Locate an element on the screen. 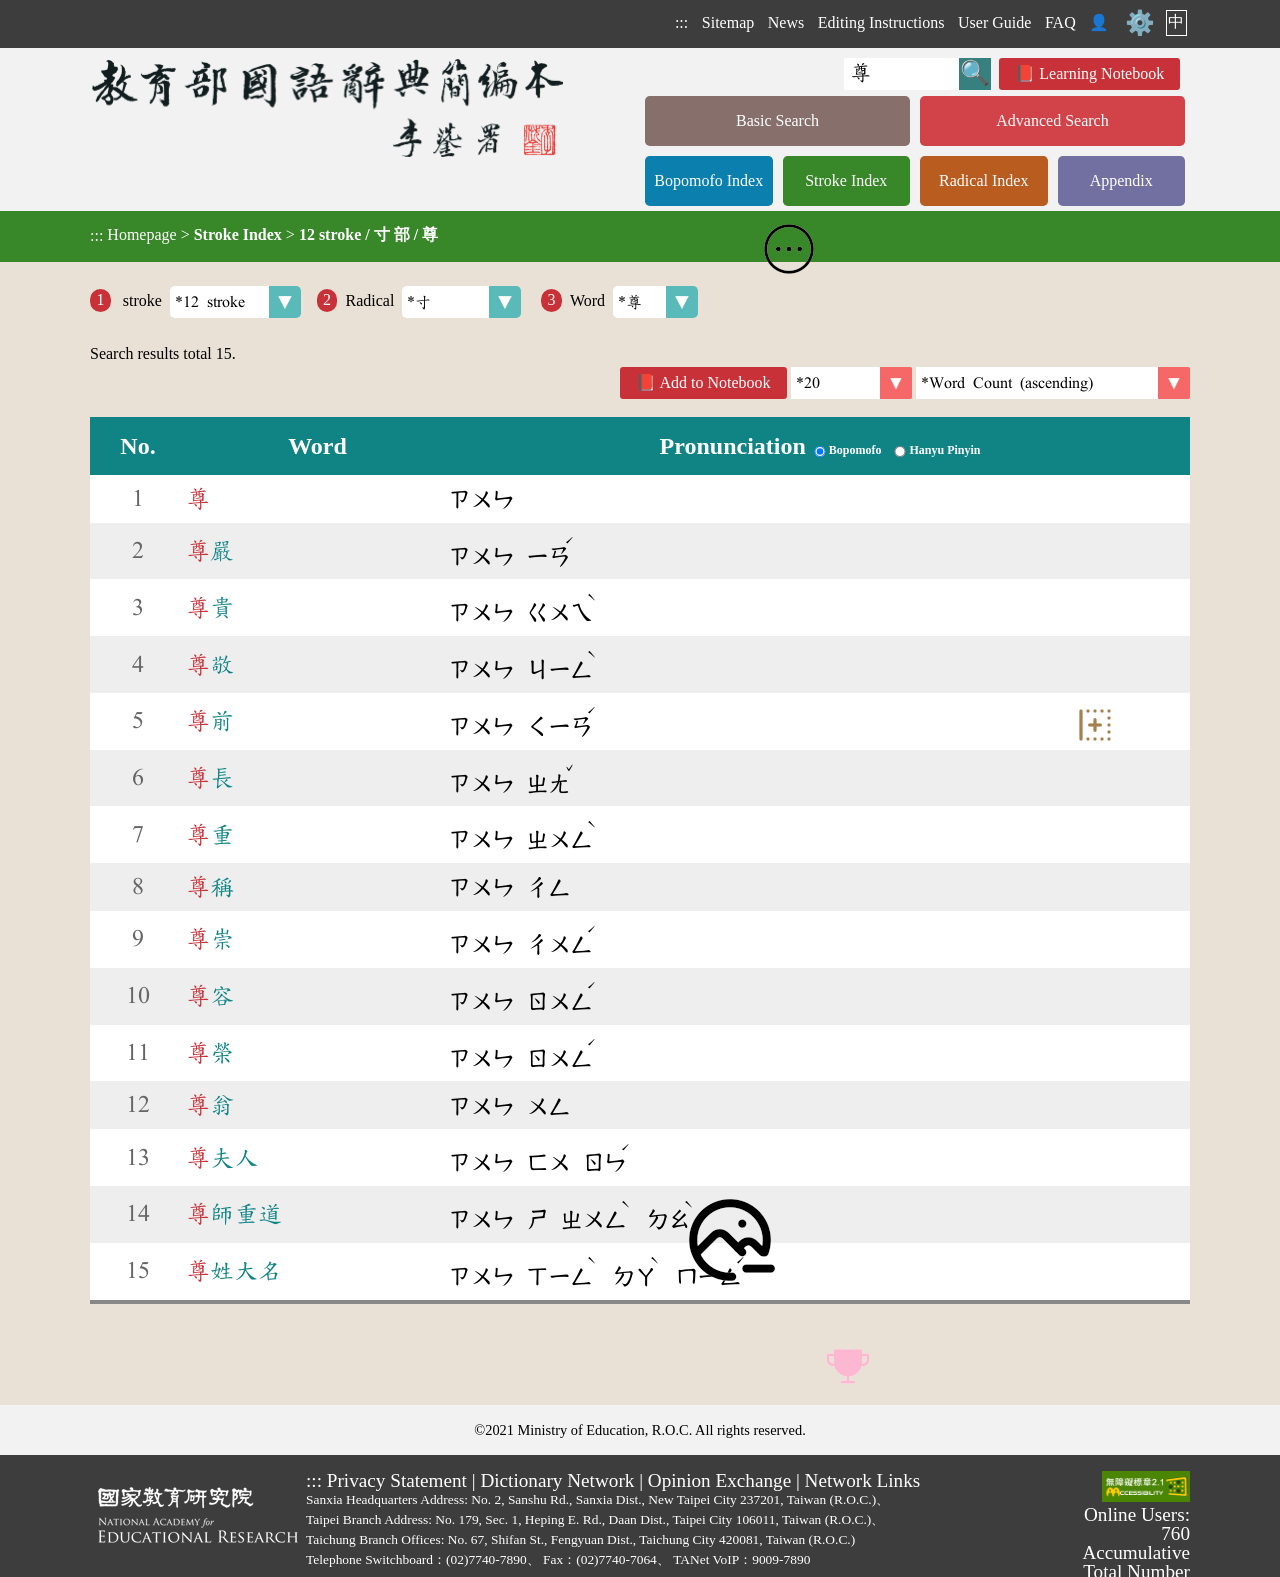  view achievements or awards is located at coordinates (848, 1365).